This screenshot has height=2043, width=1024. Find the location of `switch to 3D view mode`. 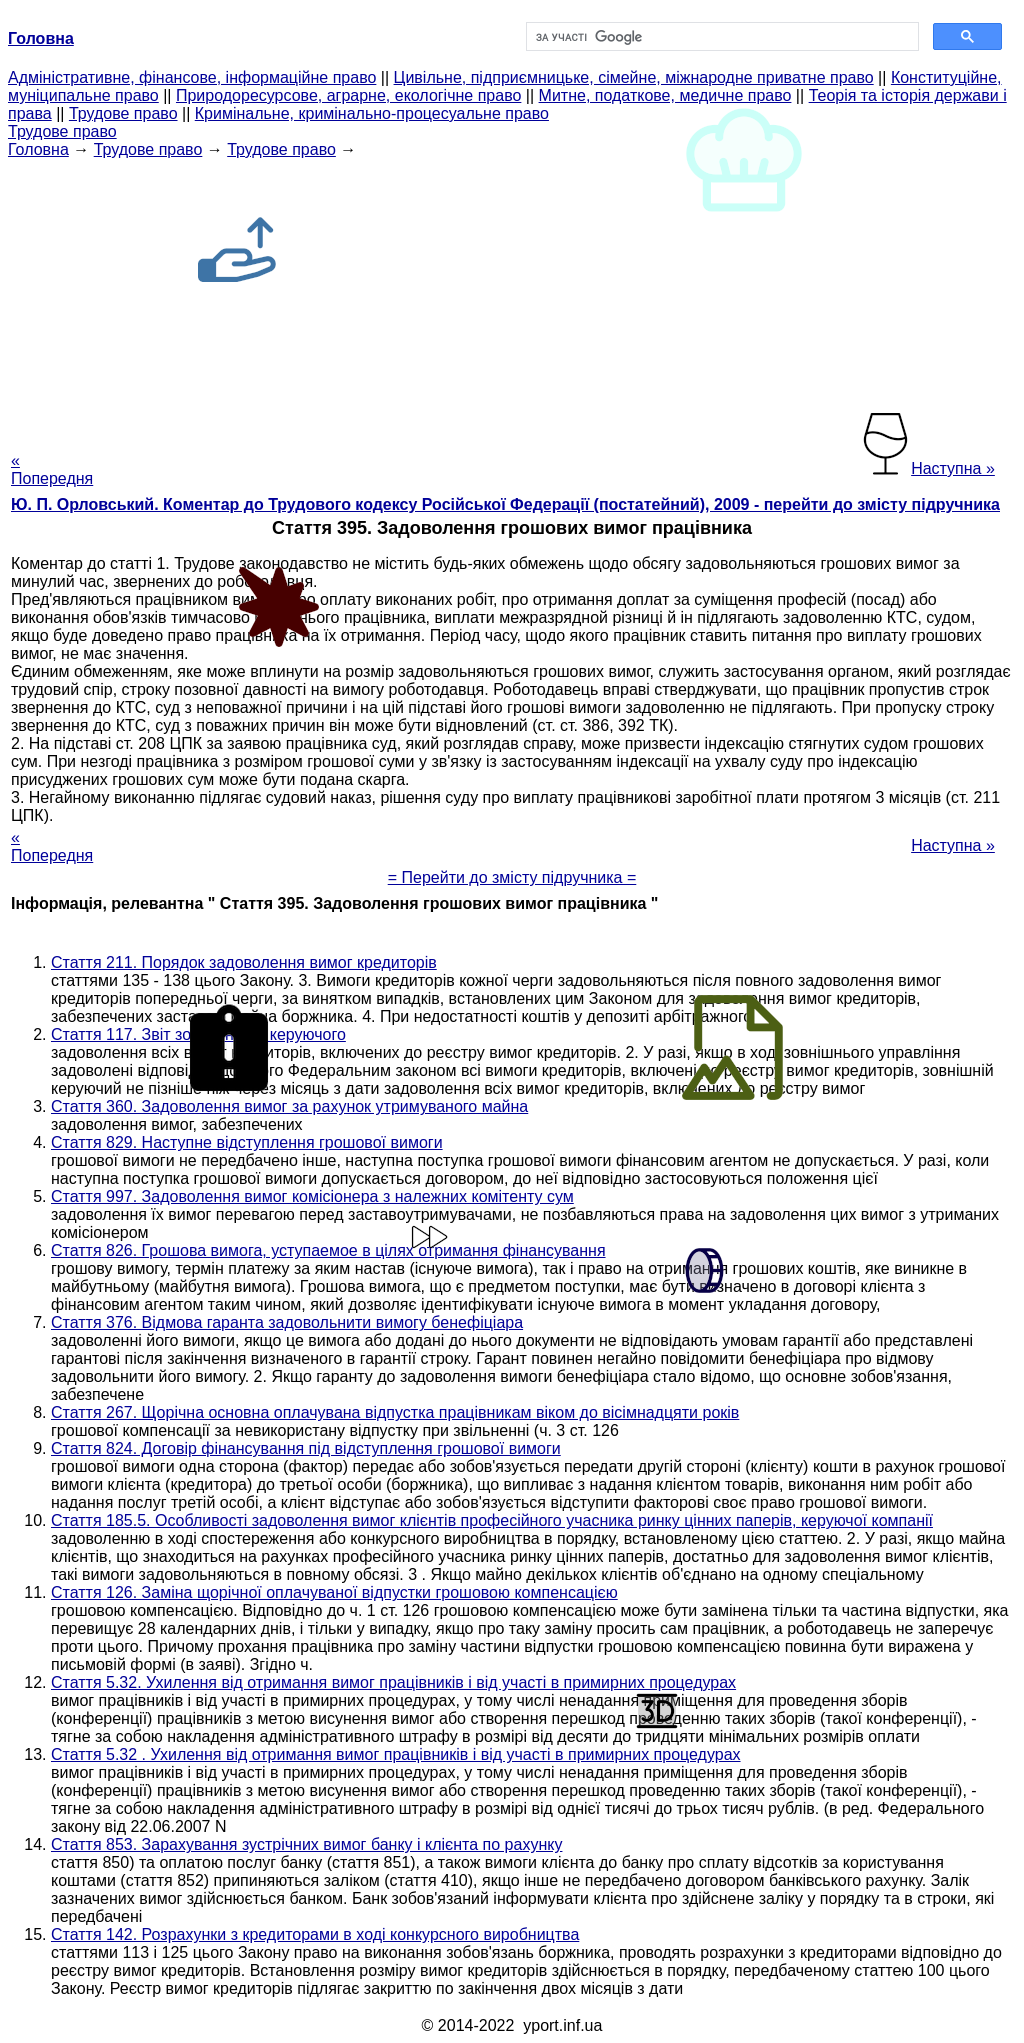

switch to 3D view mode is located at coordinates (657, 1711).